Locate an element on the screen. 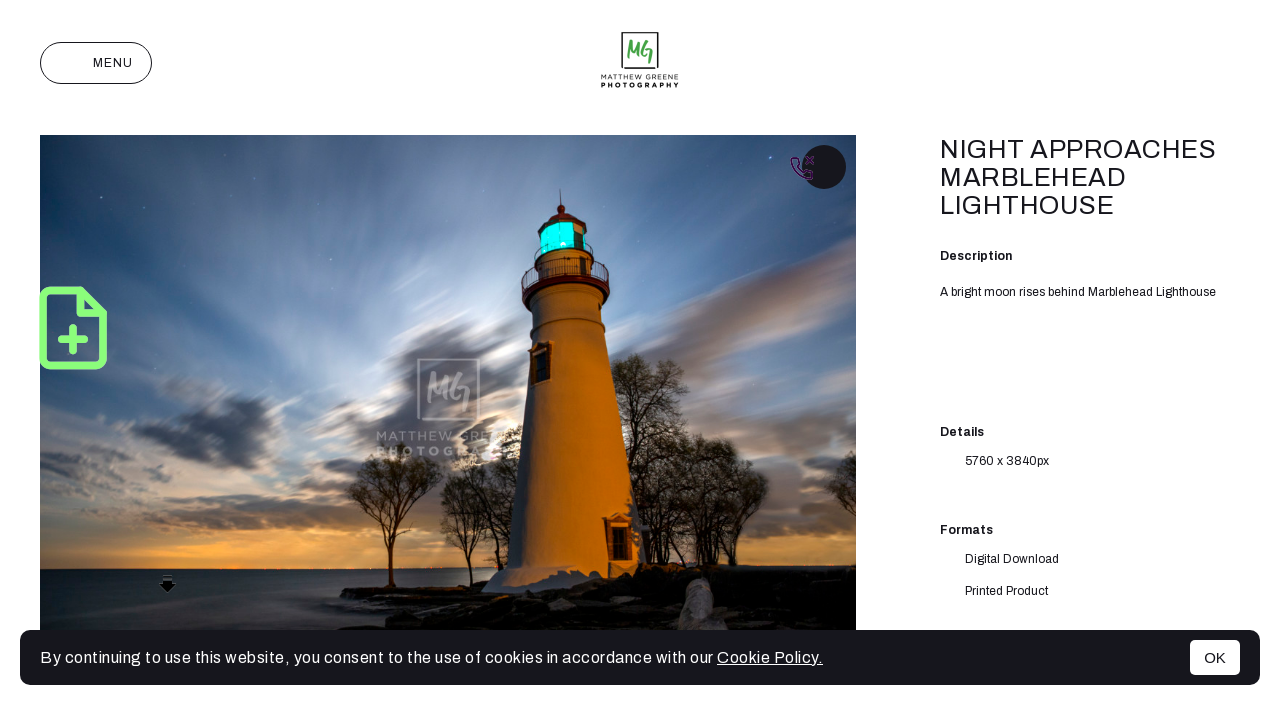  download file or content is located at coordinates (167, 583).